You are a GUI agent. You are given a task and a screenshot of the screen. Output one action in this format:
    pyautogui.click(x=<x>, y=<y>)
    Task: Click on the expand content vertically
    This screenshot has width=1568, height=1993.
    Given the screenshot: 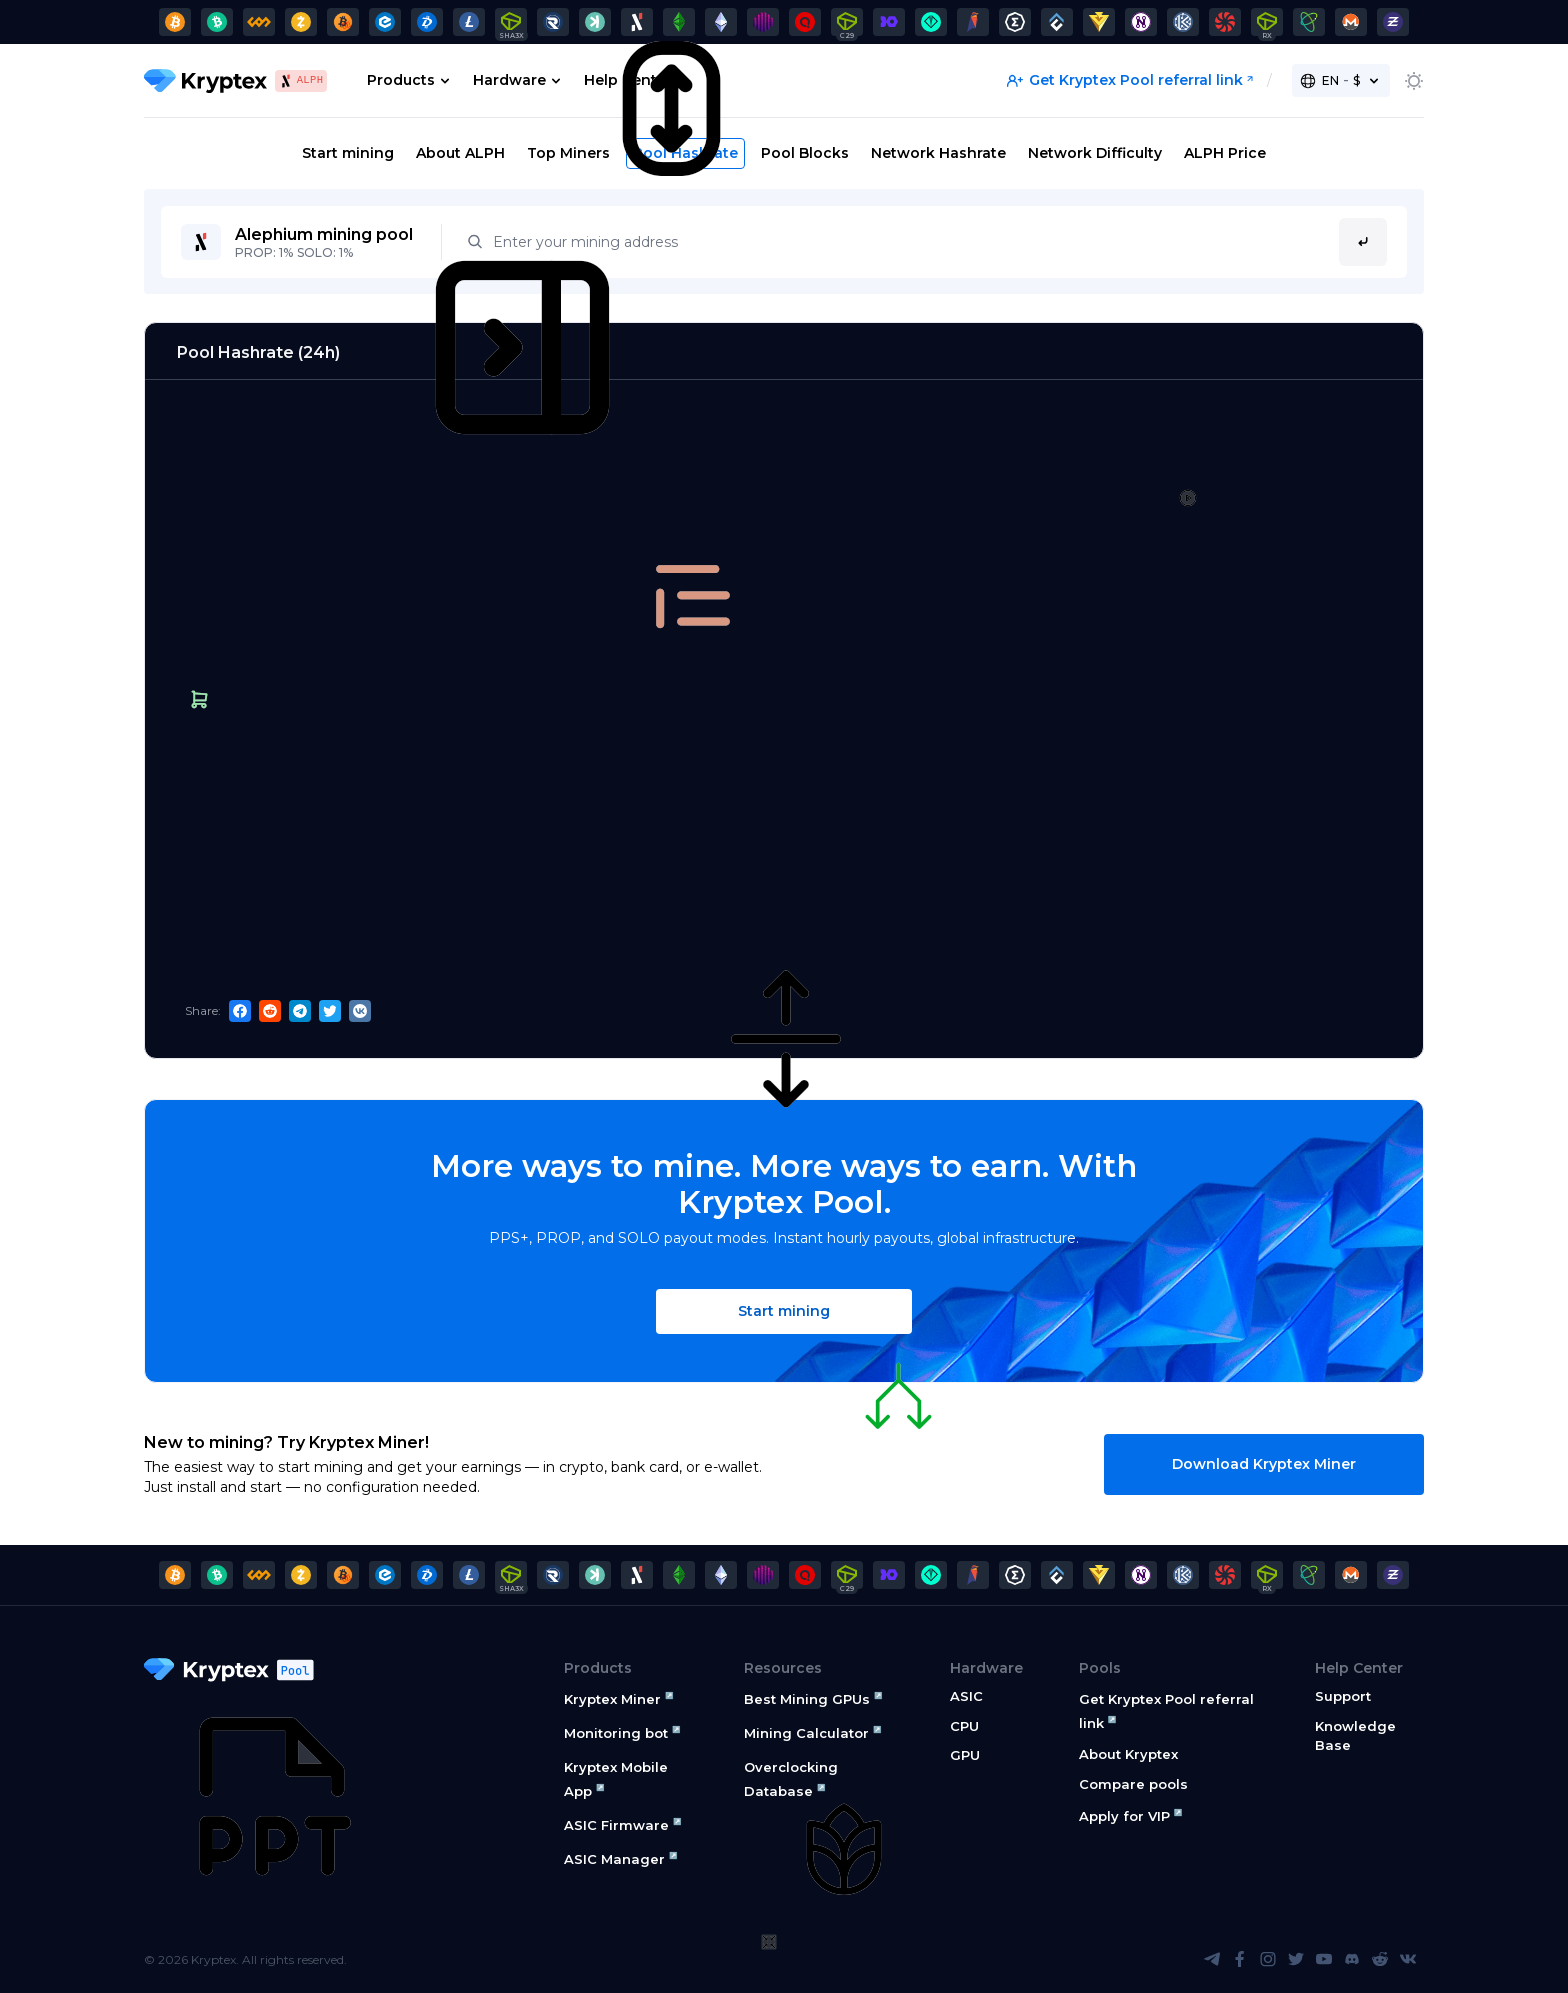 What is the action you would take?
    pyautogui.click(x=786, y=1039)
    